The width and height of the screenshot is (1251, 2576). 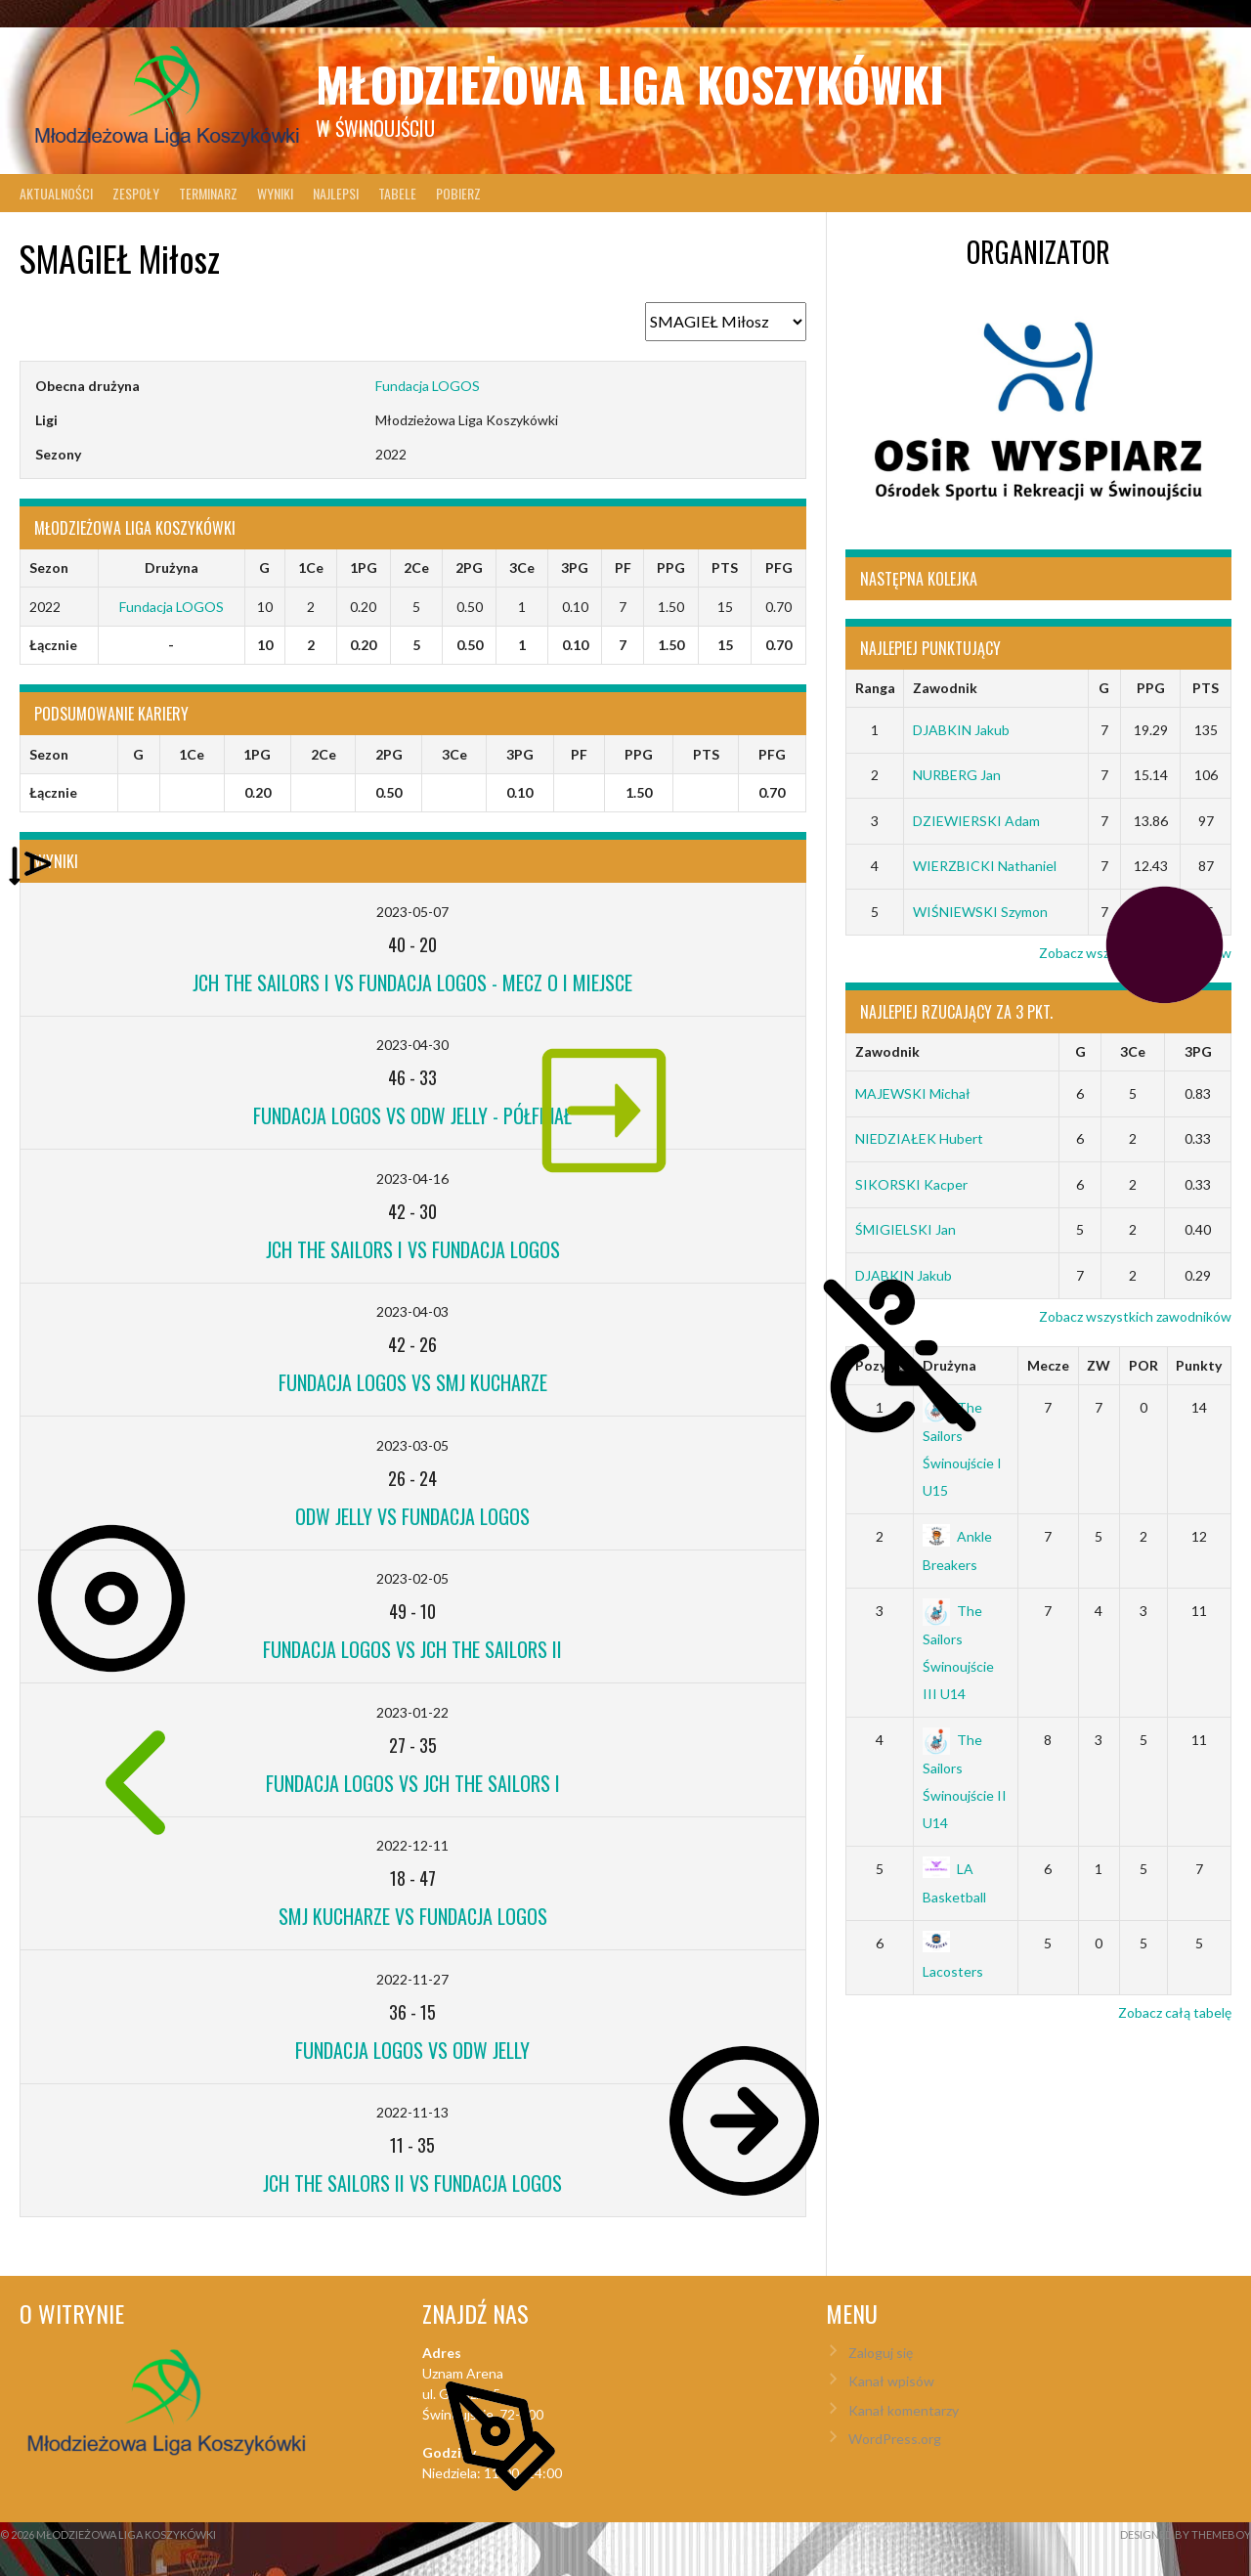 What do you see at coordinates (899, 1355) in the screenshot?
I see `accessibility features are turned off` at bounding box center [899, 1355].